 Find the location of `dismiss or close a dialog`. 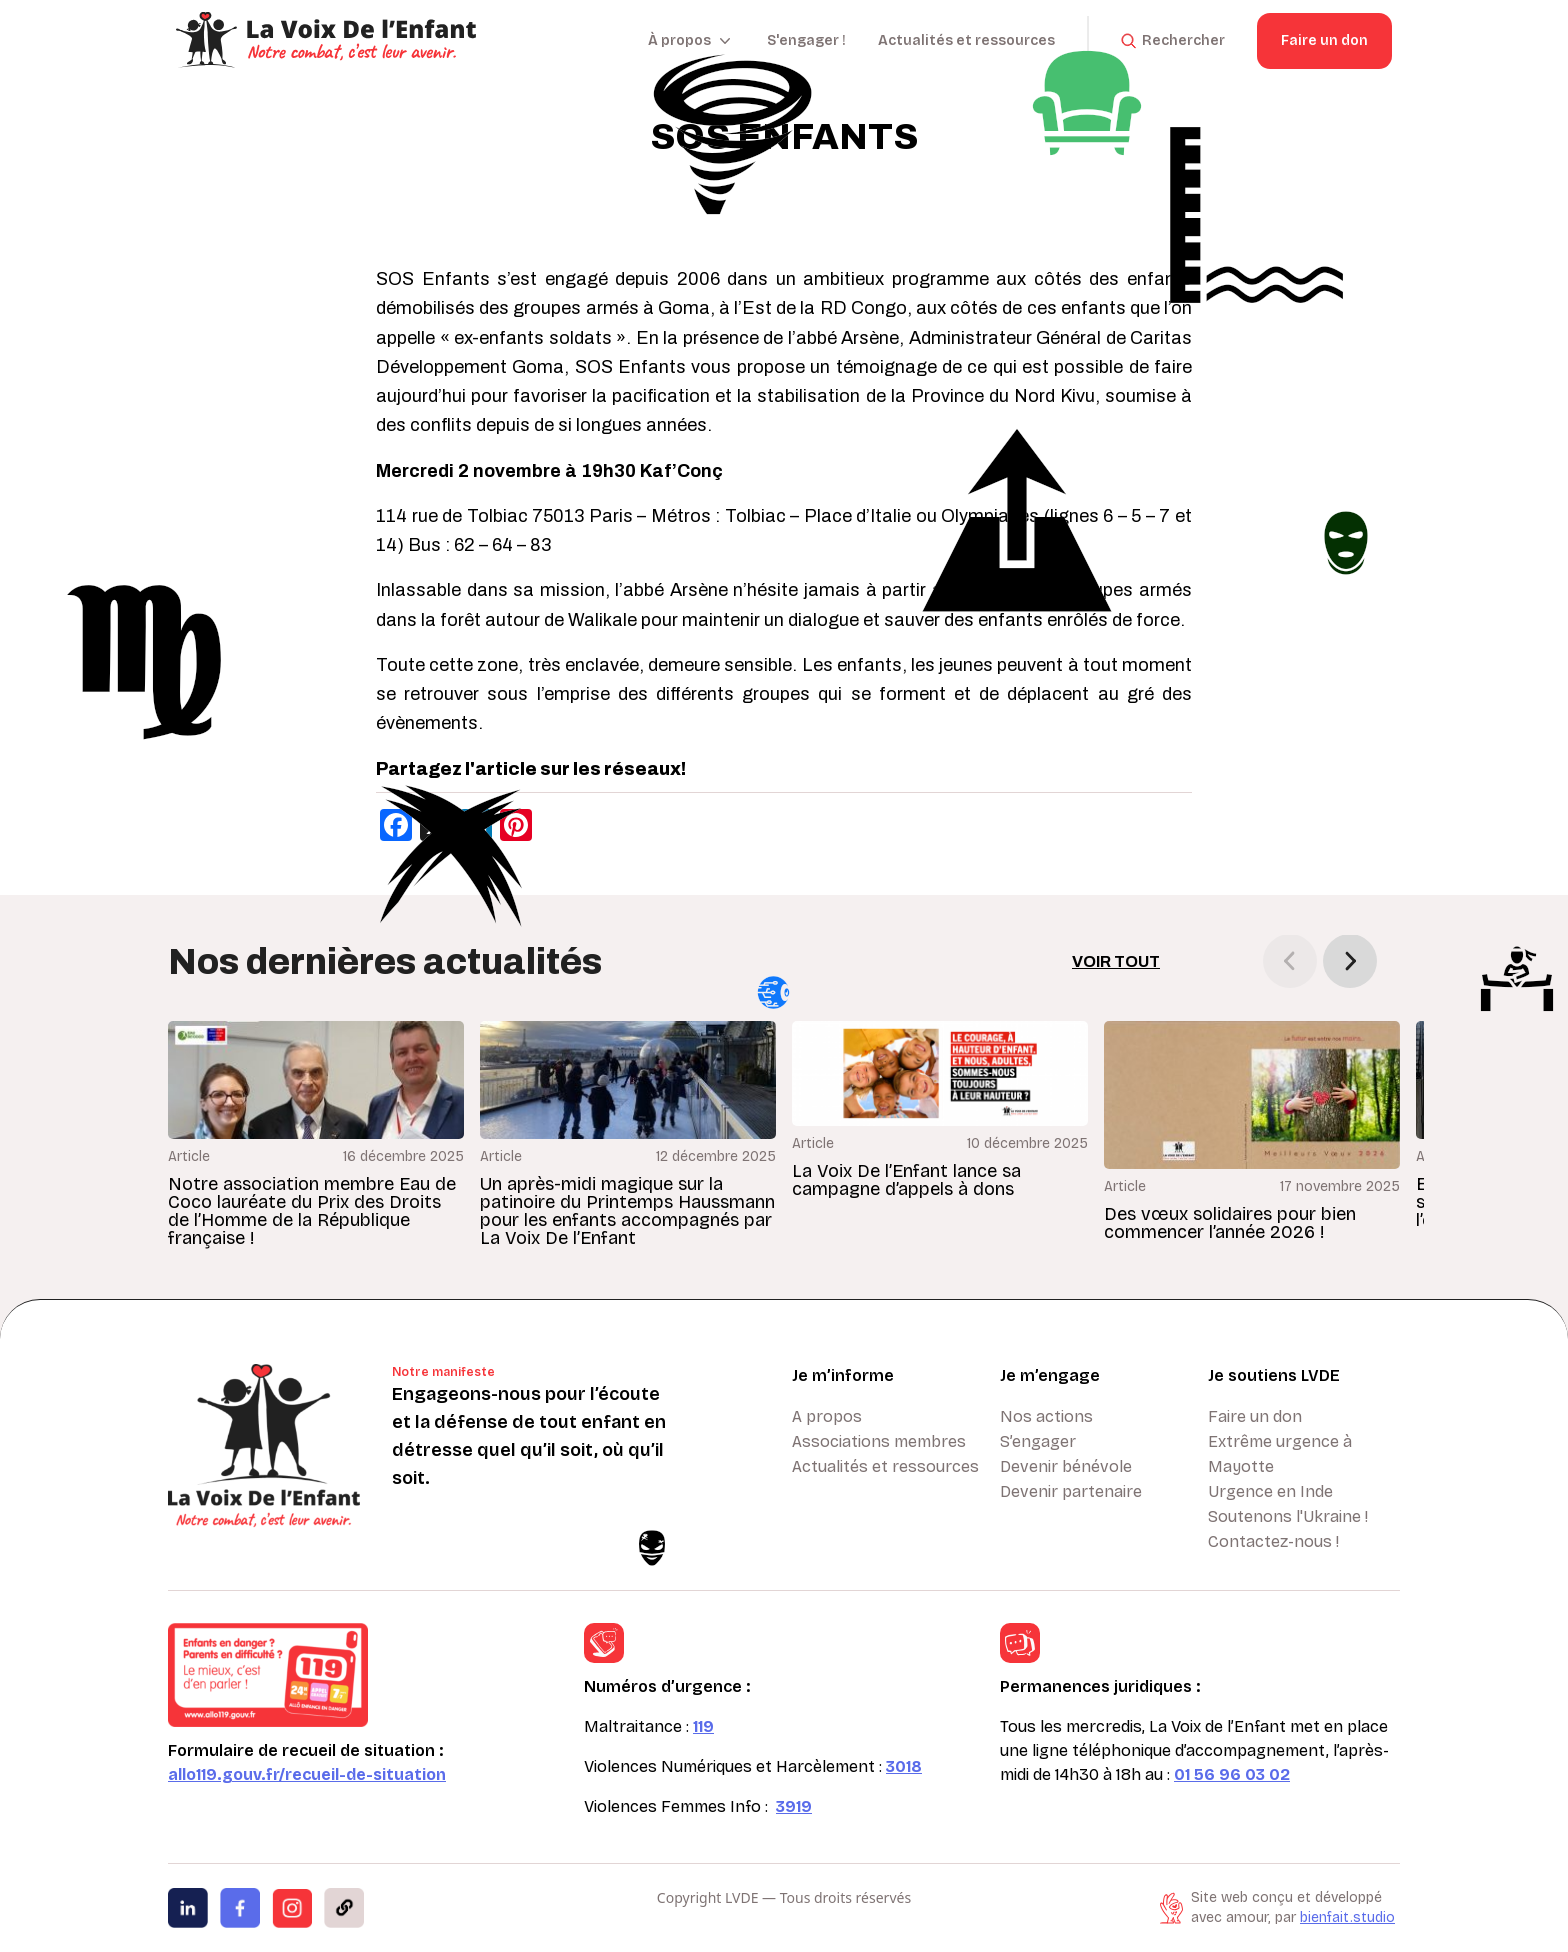

dismiss or close a dialog is located at coordinates (450, 856).